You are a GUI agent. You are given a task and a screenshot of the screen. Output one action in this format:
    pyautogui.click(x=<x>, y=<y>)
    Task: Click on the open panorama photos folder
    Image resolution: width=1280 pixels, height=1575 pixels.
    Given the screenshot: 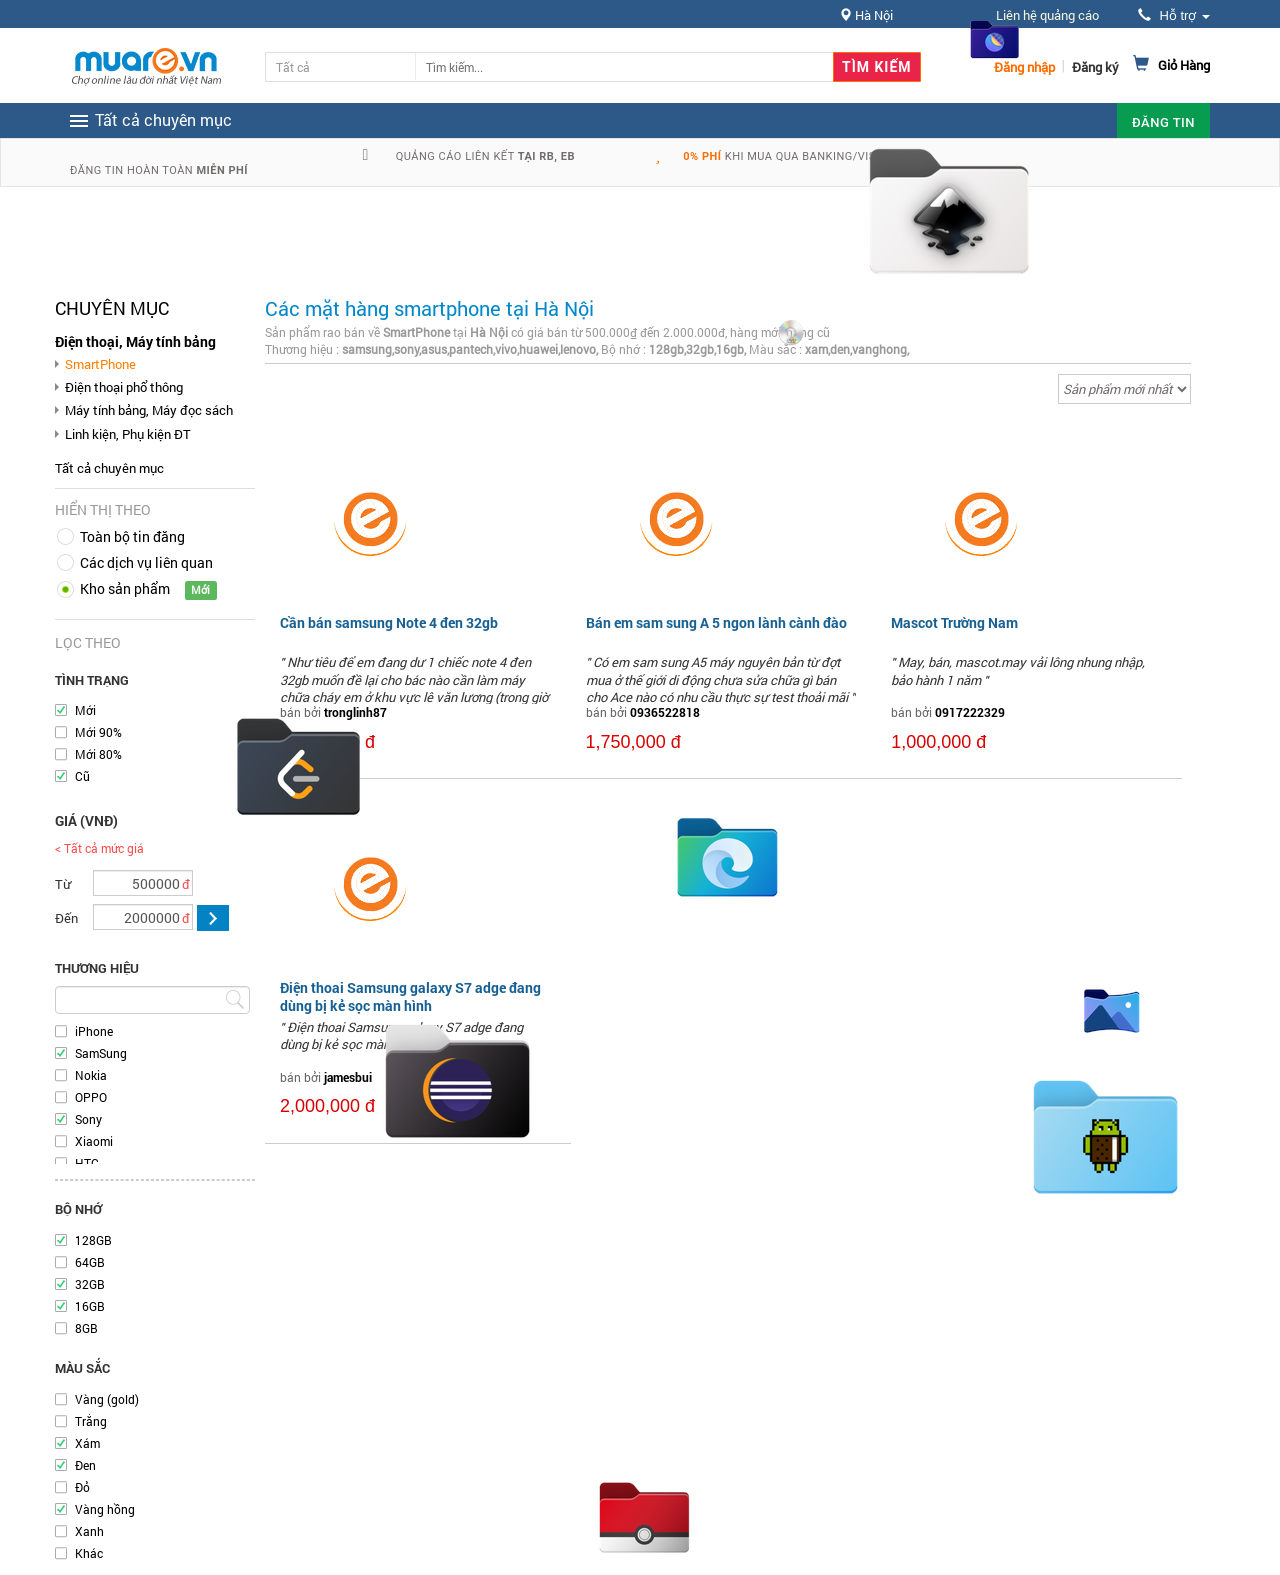 What is the action you would take?
    pyautogui.click(x=1111, y=1012)
    